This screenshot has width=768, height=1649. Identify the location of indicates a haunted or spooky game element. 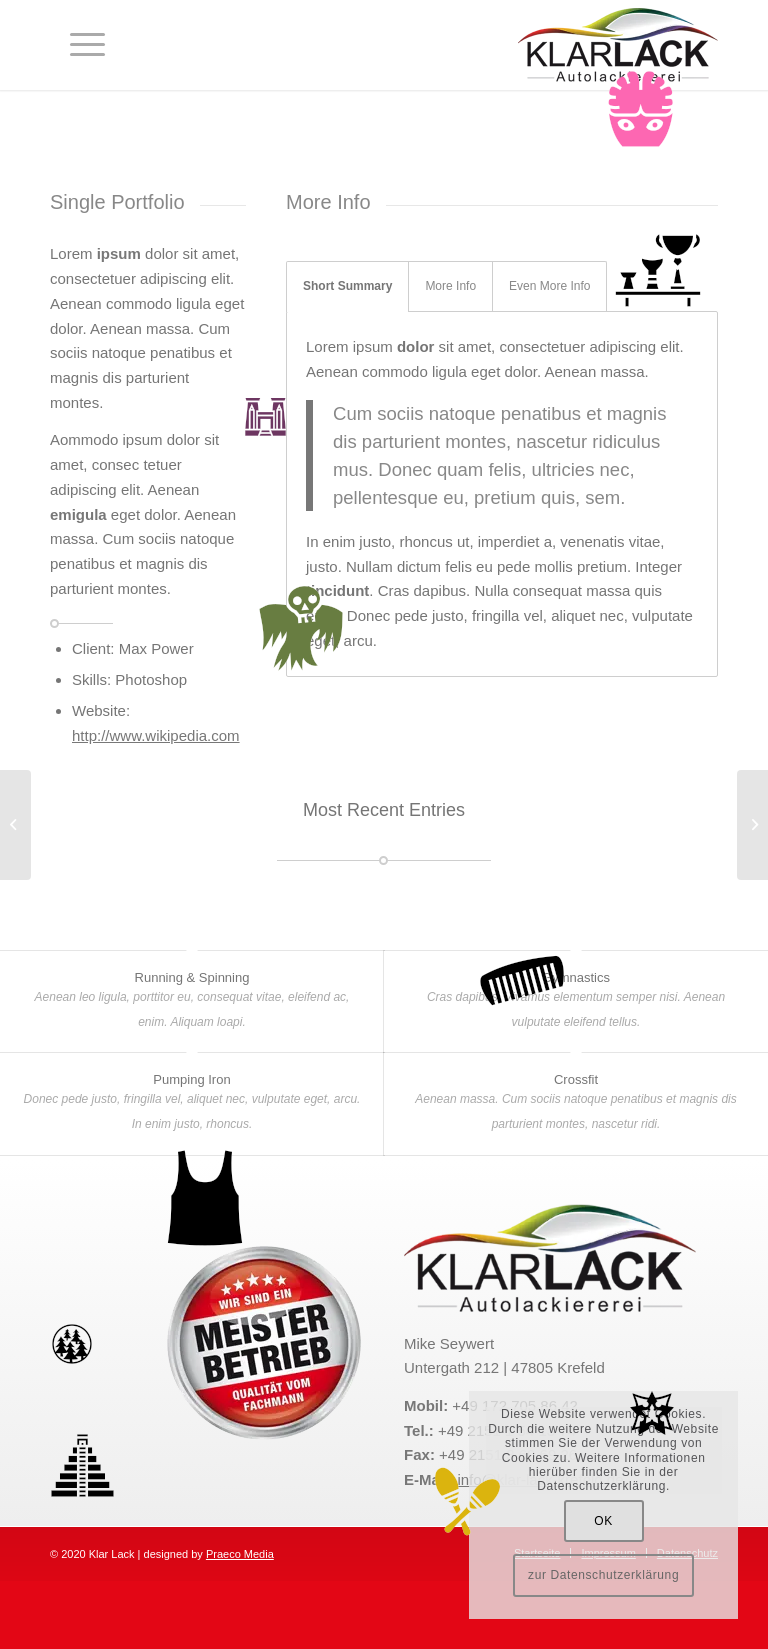
(301, 628).